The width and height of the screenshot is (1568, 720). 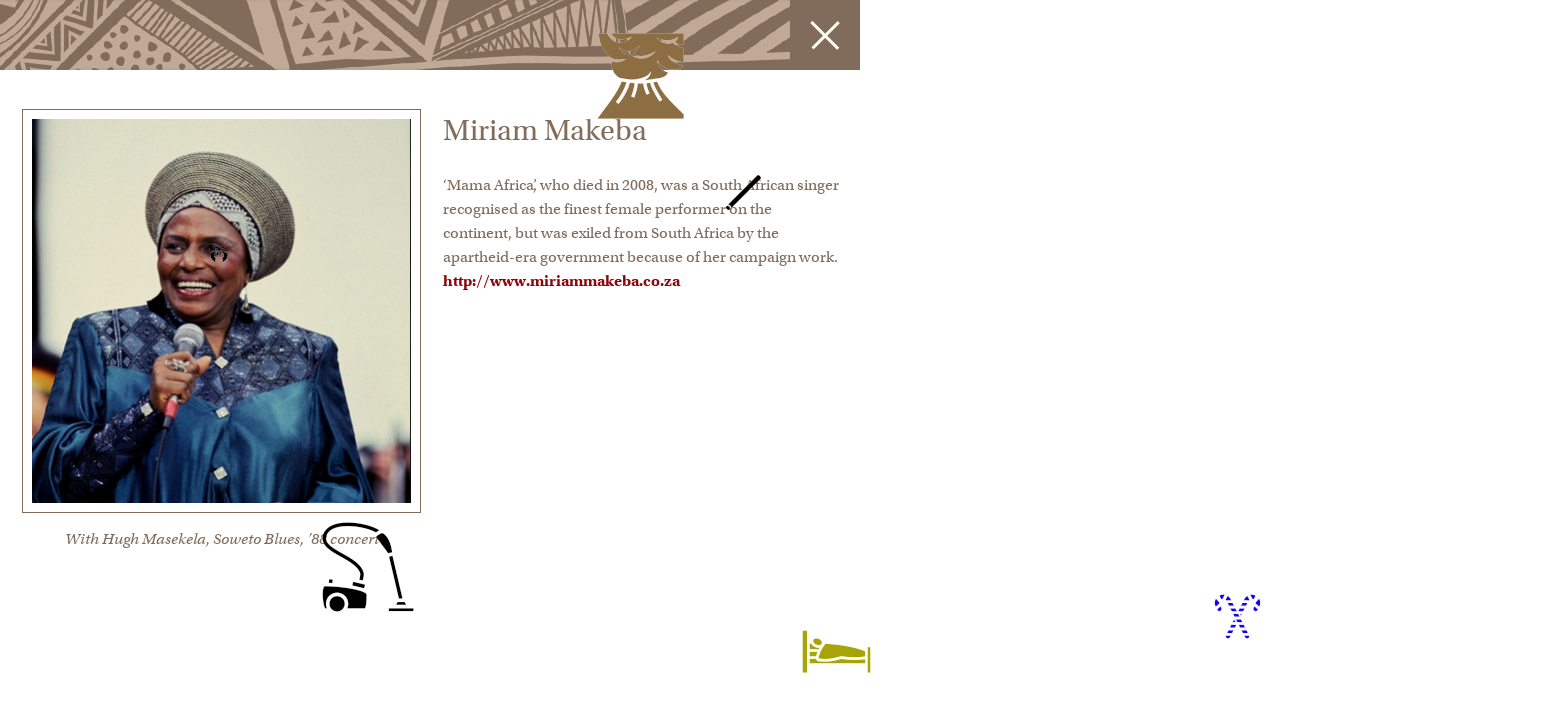 What do you see at coordinates (743, 192) in the screenshot?
I see `place a straight pipe segment` at bounding box center [743, 192].